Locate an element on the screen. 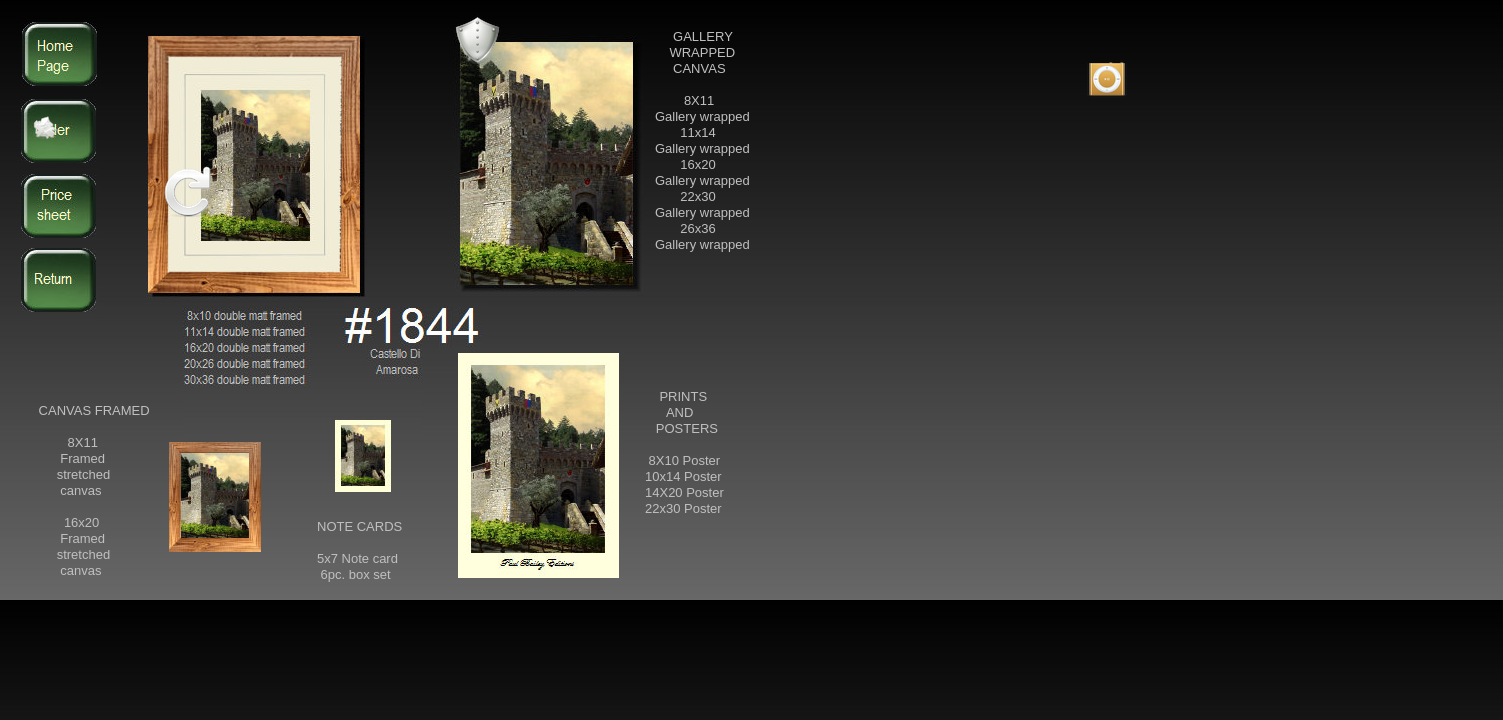 The image size is (1503, 720). indicates medium security level is located at coordinates (477, 40).